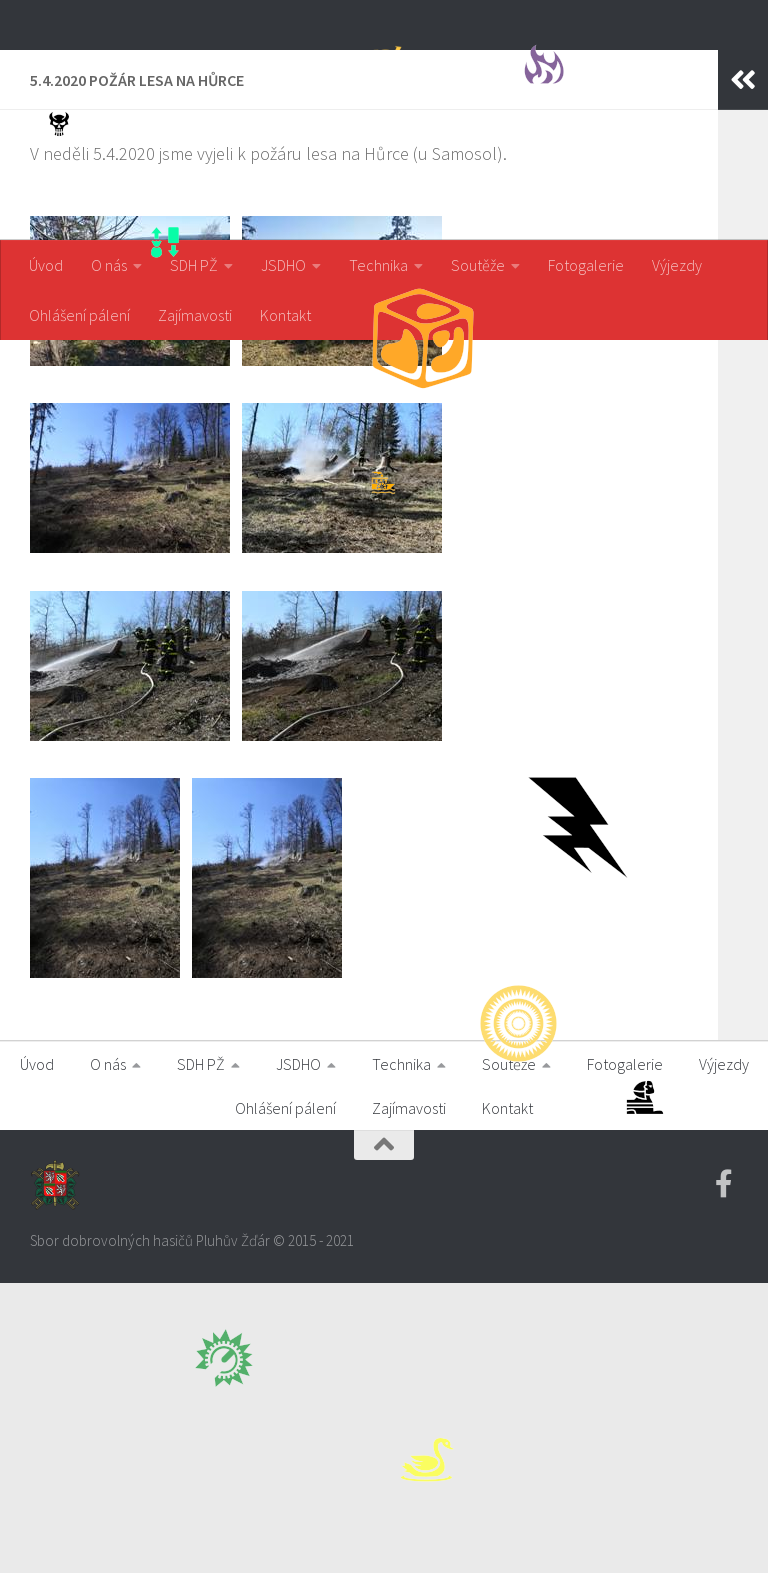 This screenshot has height=1573, width=768. What do you see at coordinates (645, 1096) in the screenshot?
I see `explore ancient Egypt themed content` at bounding box center [645, 1096].